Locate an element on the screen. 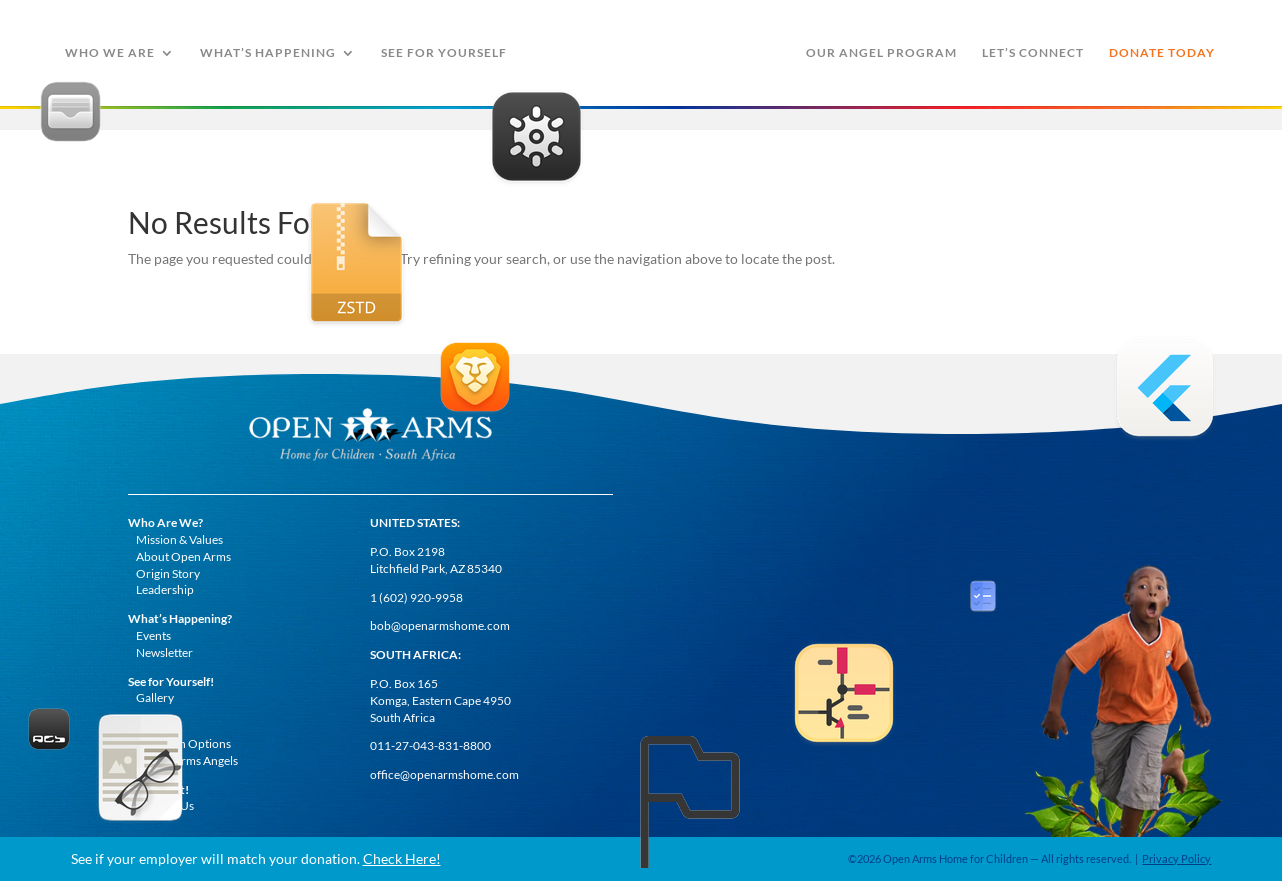  open the to-do list app is located at coordinates (983, 596).